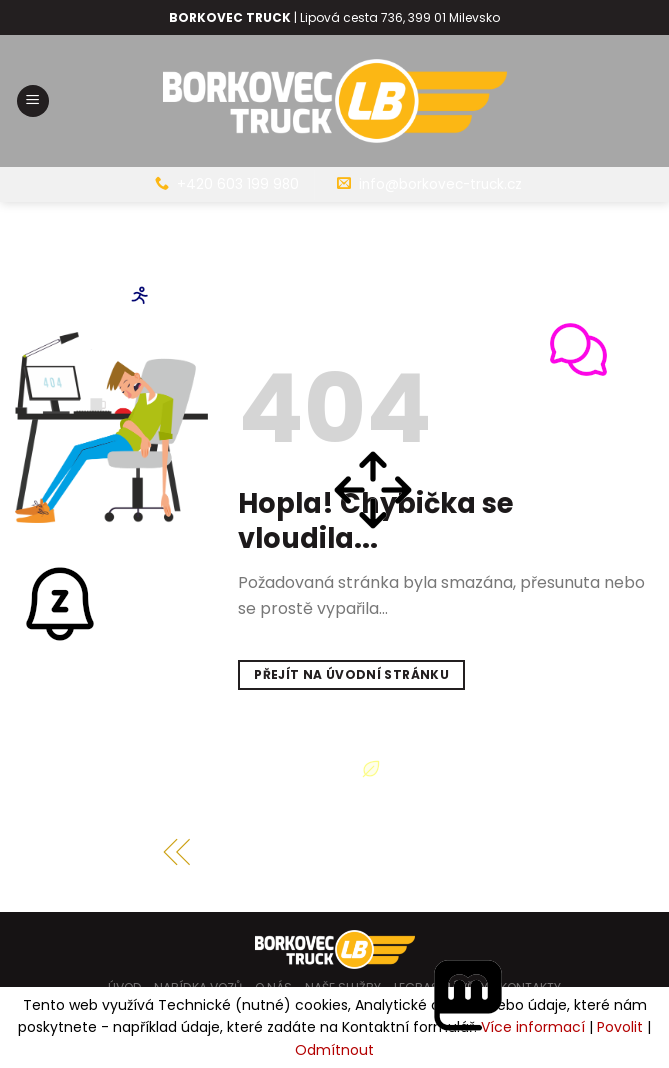  Describe the element at coordinates (371, 769) in the screenshot. I see `eco-friendly or sustainable option` at that location.